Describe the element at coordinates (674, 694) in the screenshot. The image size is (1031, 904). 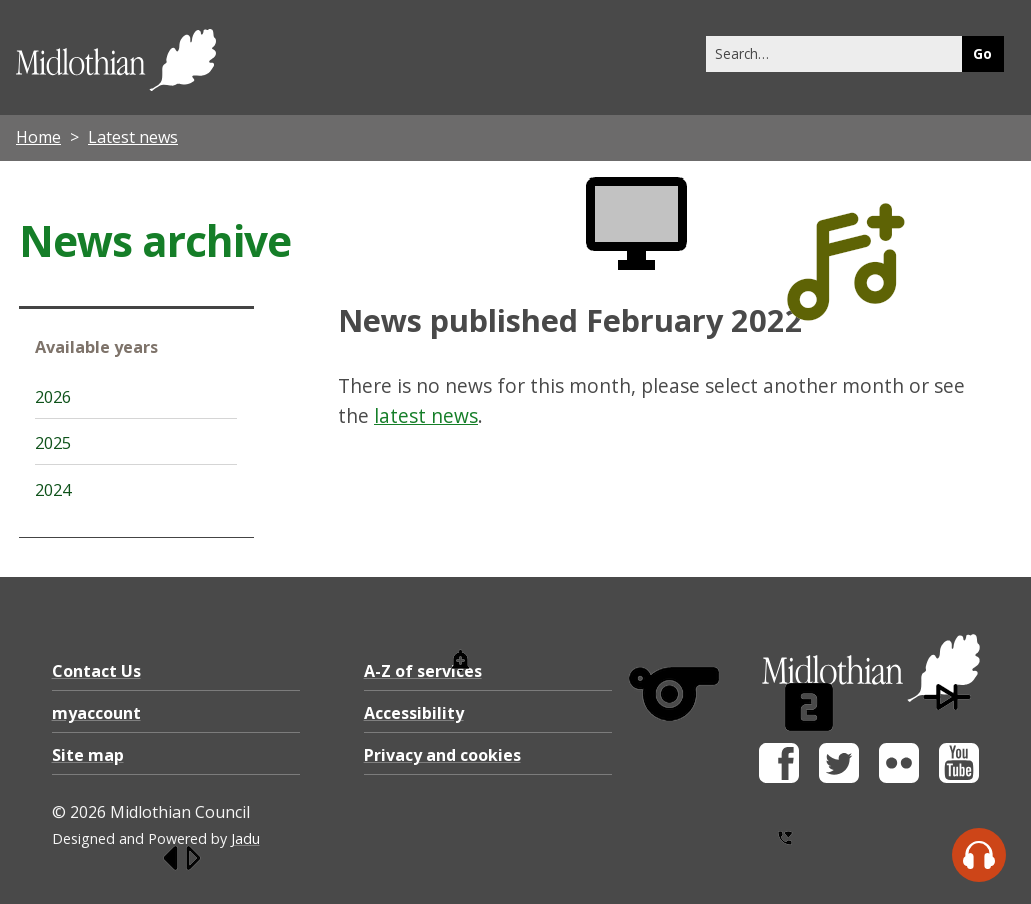
I see `access sports scores and updates` at that location.